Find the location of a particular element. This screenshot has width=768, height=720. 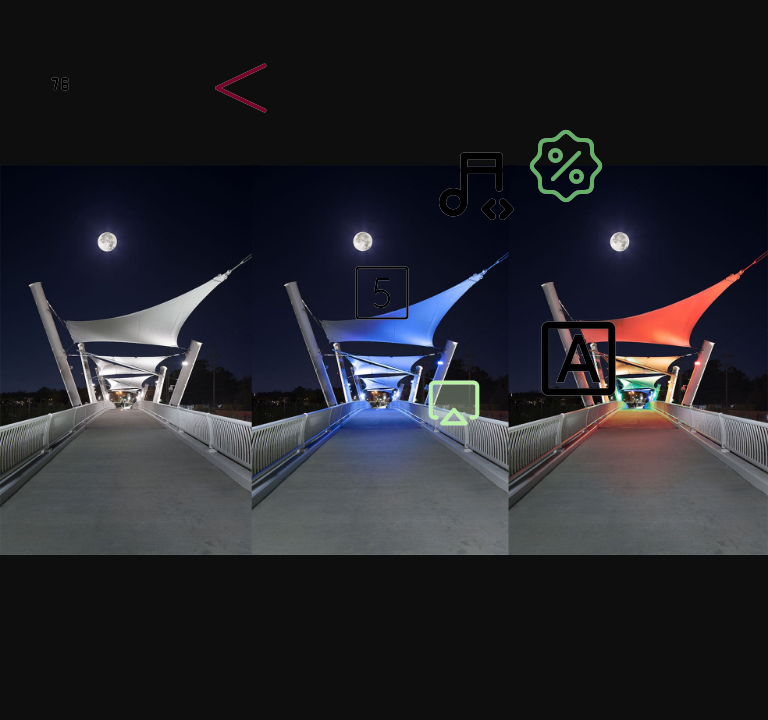

download or install new fonts is located at coordinates (578, 358).